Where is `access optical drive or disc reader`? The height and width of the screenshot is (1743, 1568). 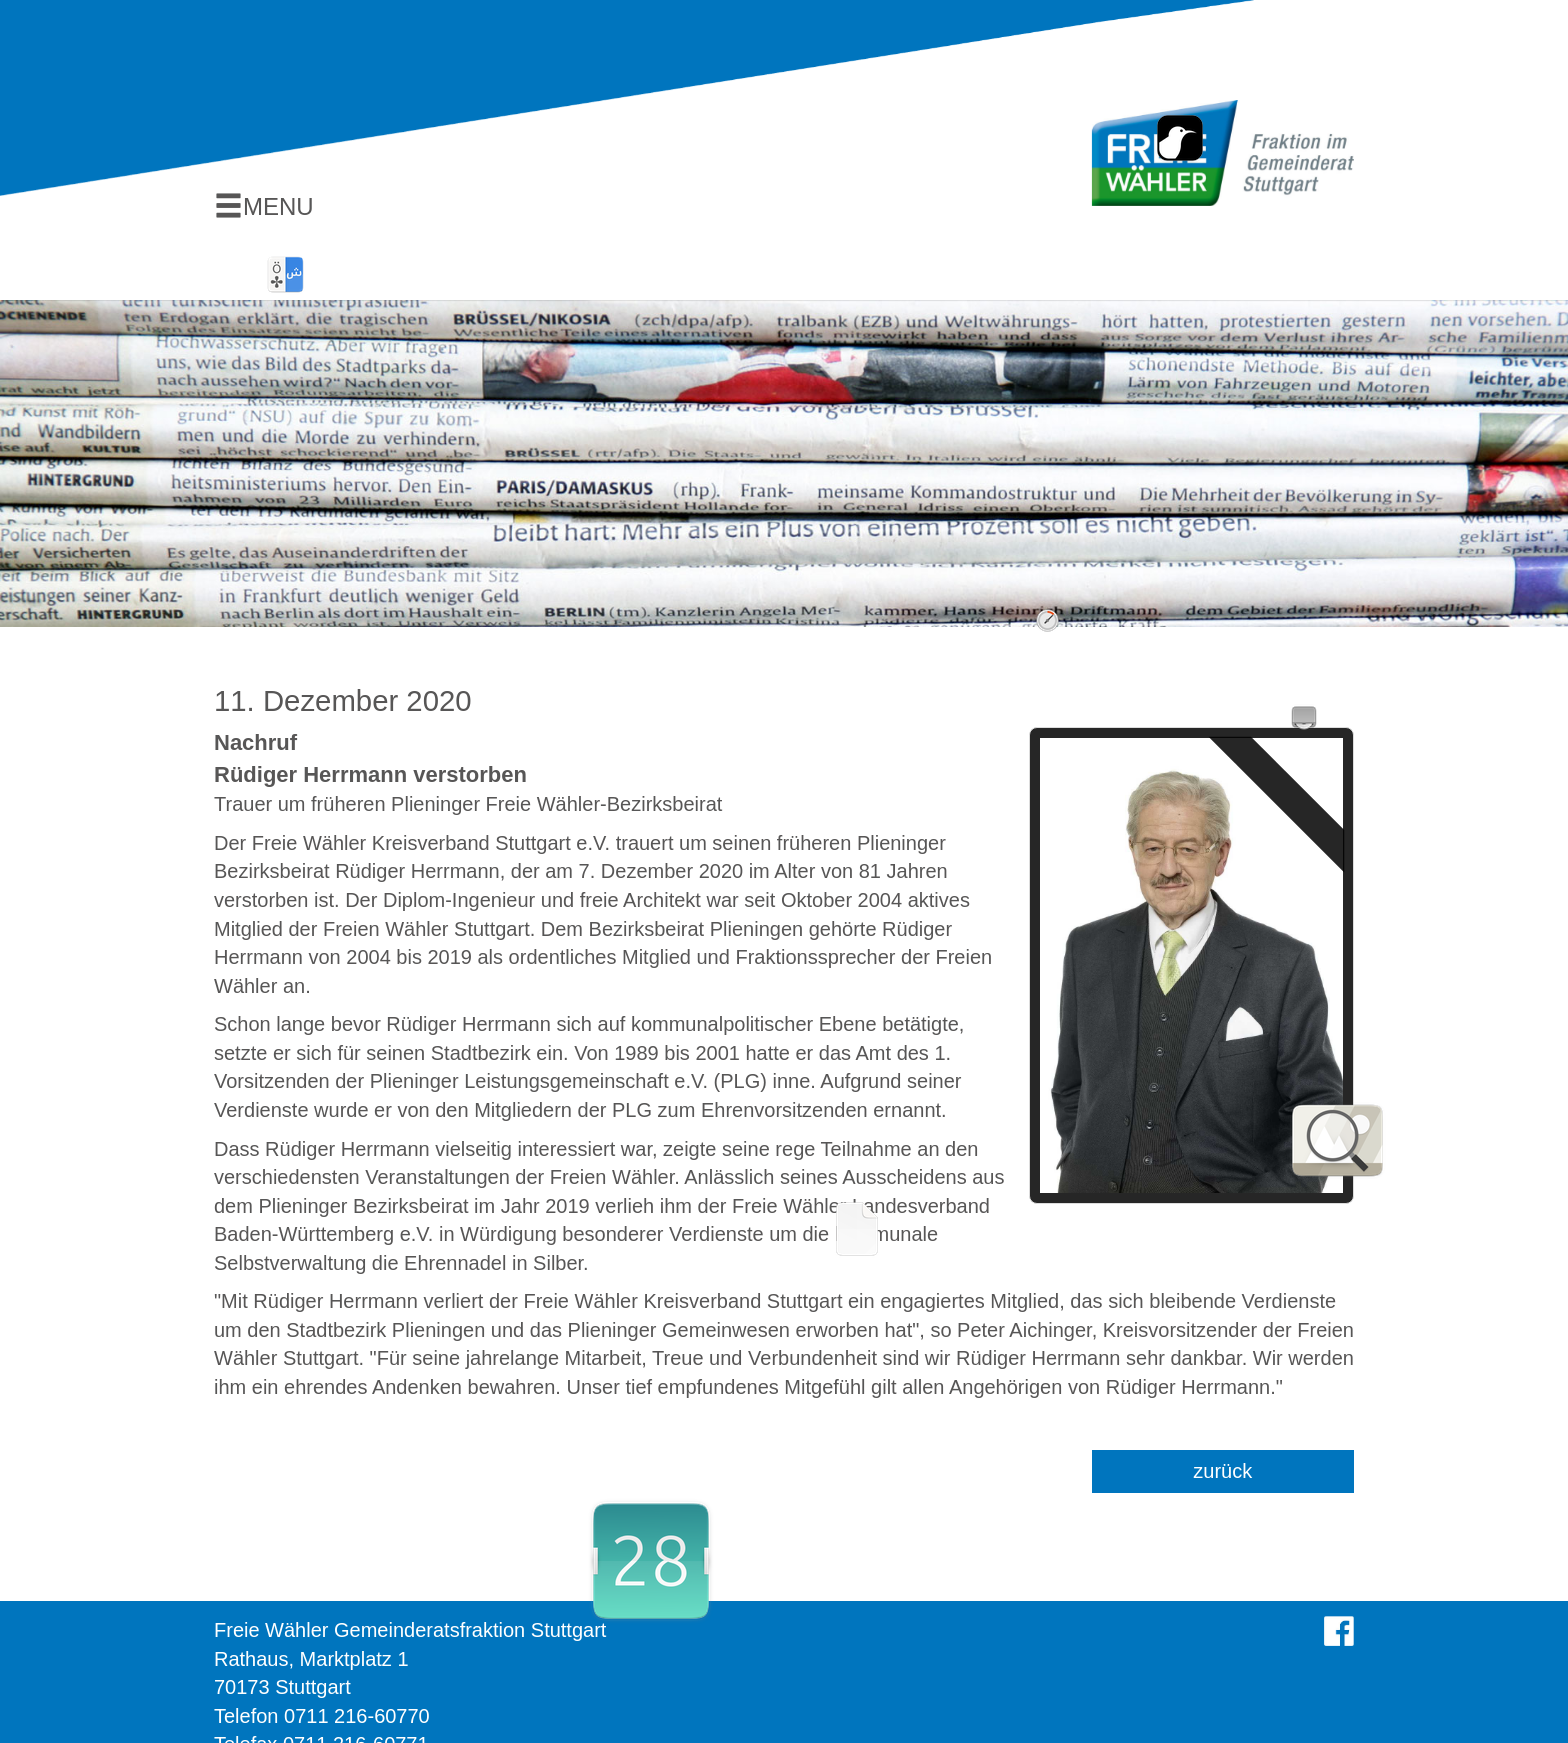
access optical drive or disc reader is located at coordinates (1304, 717).